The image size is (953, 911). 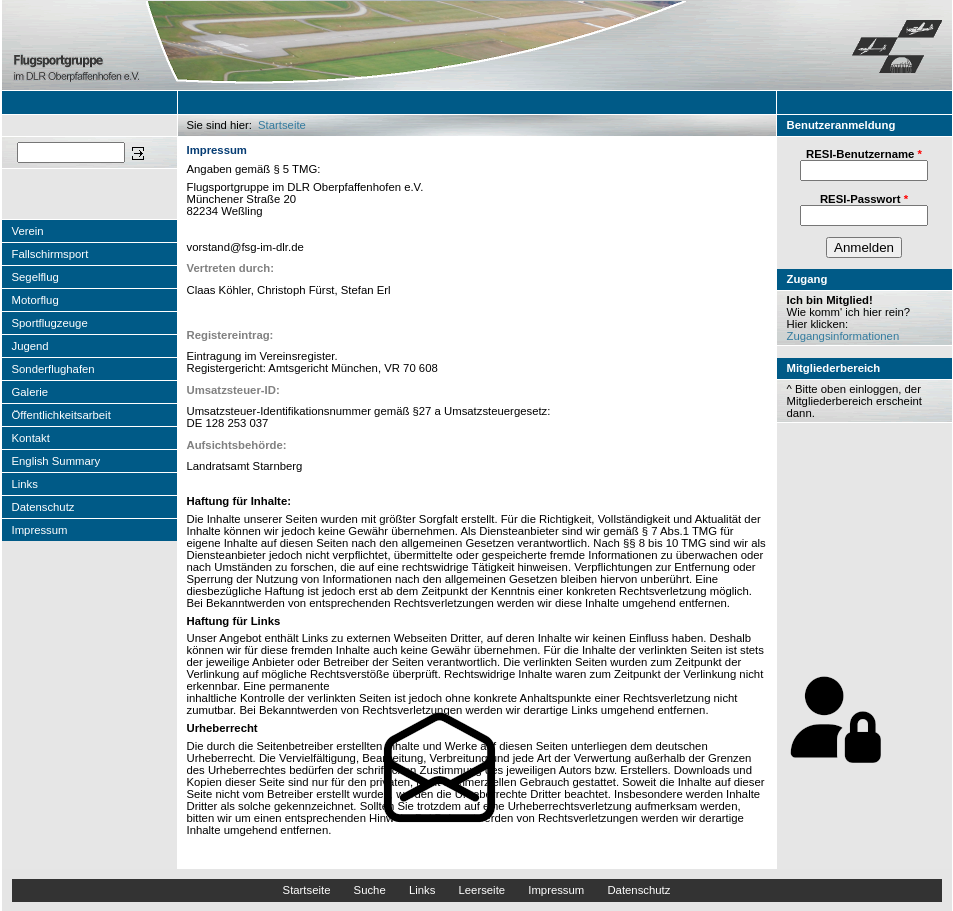 What do you see at coordinates (439, 766) in the screenshot?
I see `view an opened email or message` at bounding box center [439, 766].